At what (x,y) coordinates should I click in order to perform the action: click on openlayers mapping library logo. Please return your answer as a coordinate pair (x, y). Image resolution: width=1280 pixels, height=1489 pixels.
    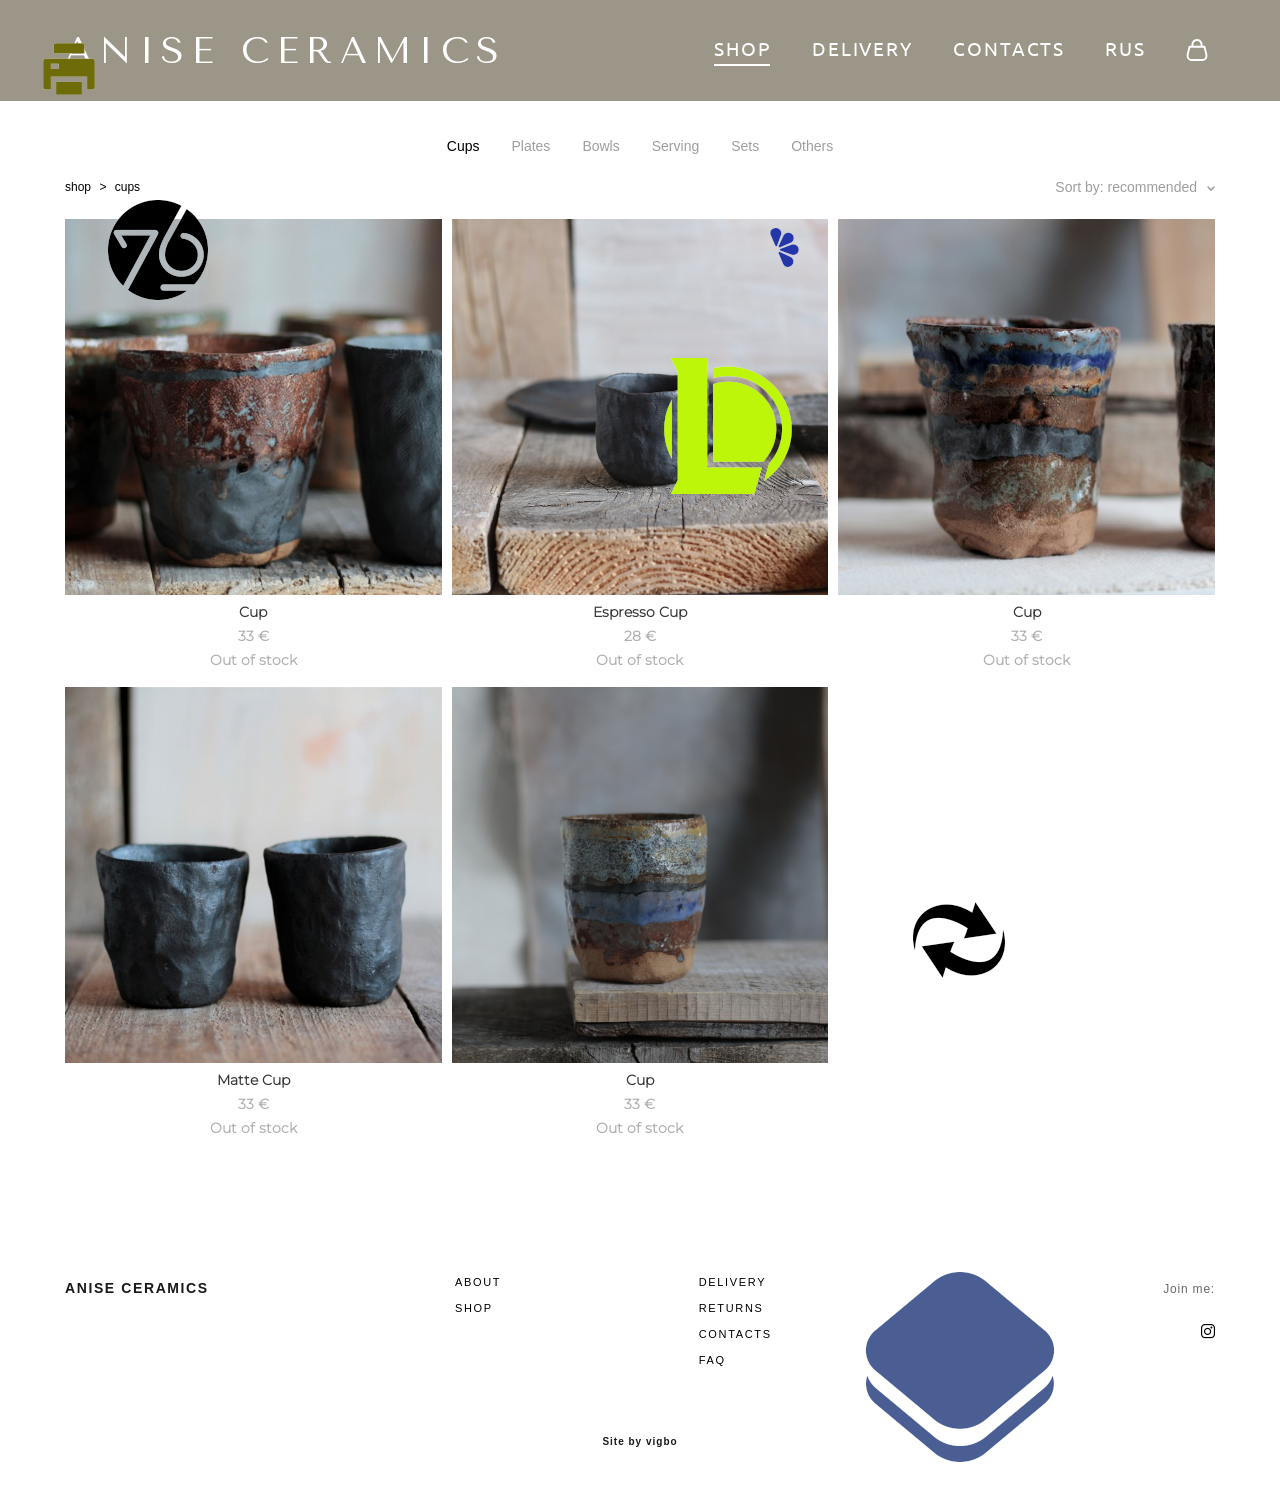
    Looking at the image, I should click on (960, 1367).